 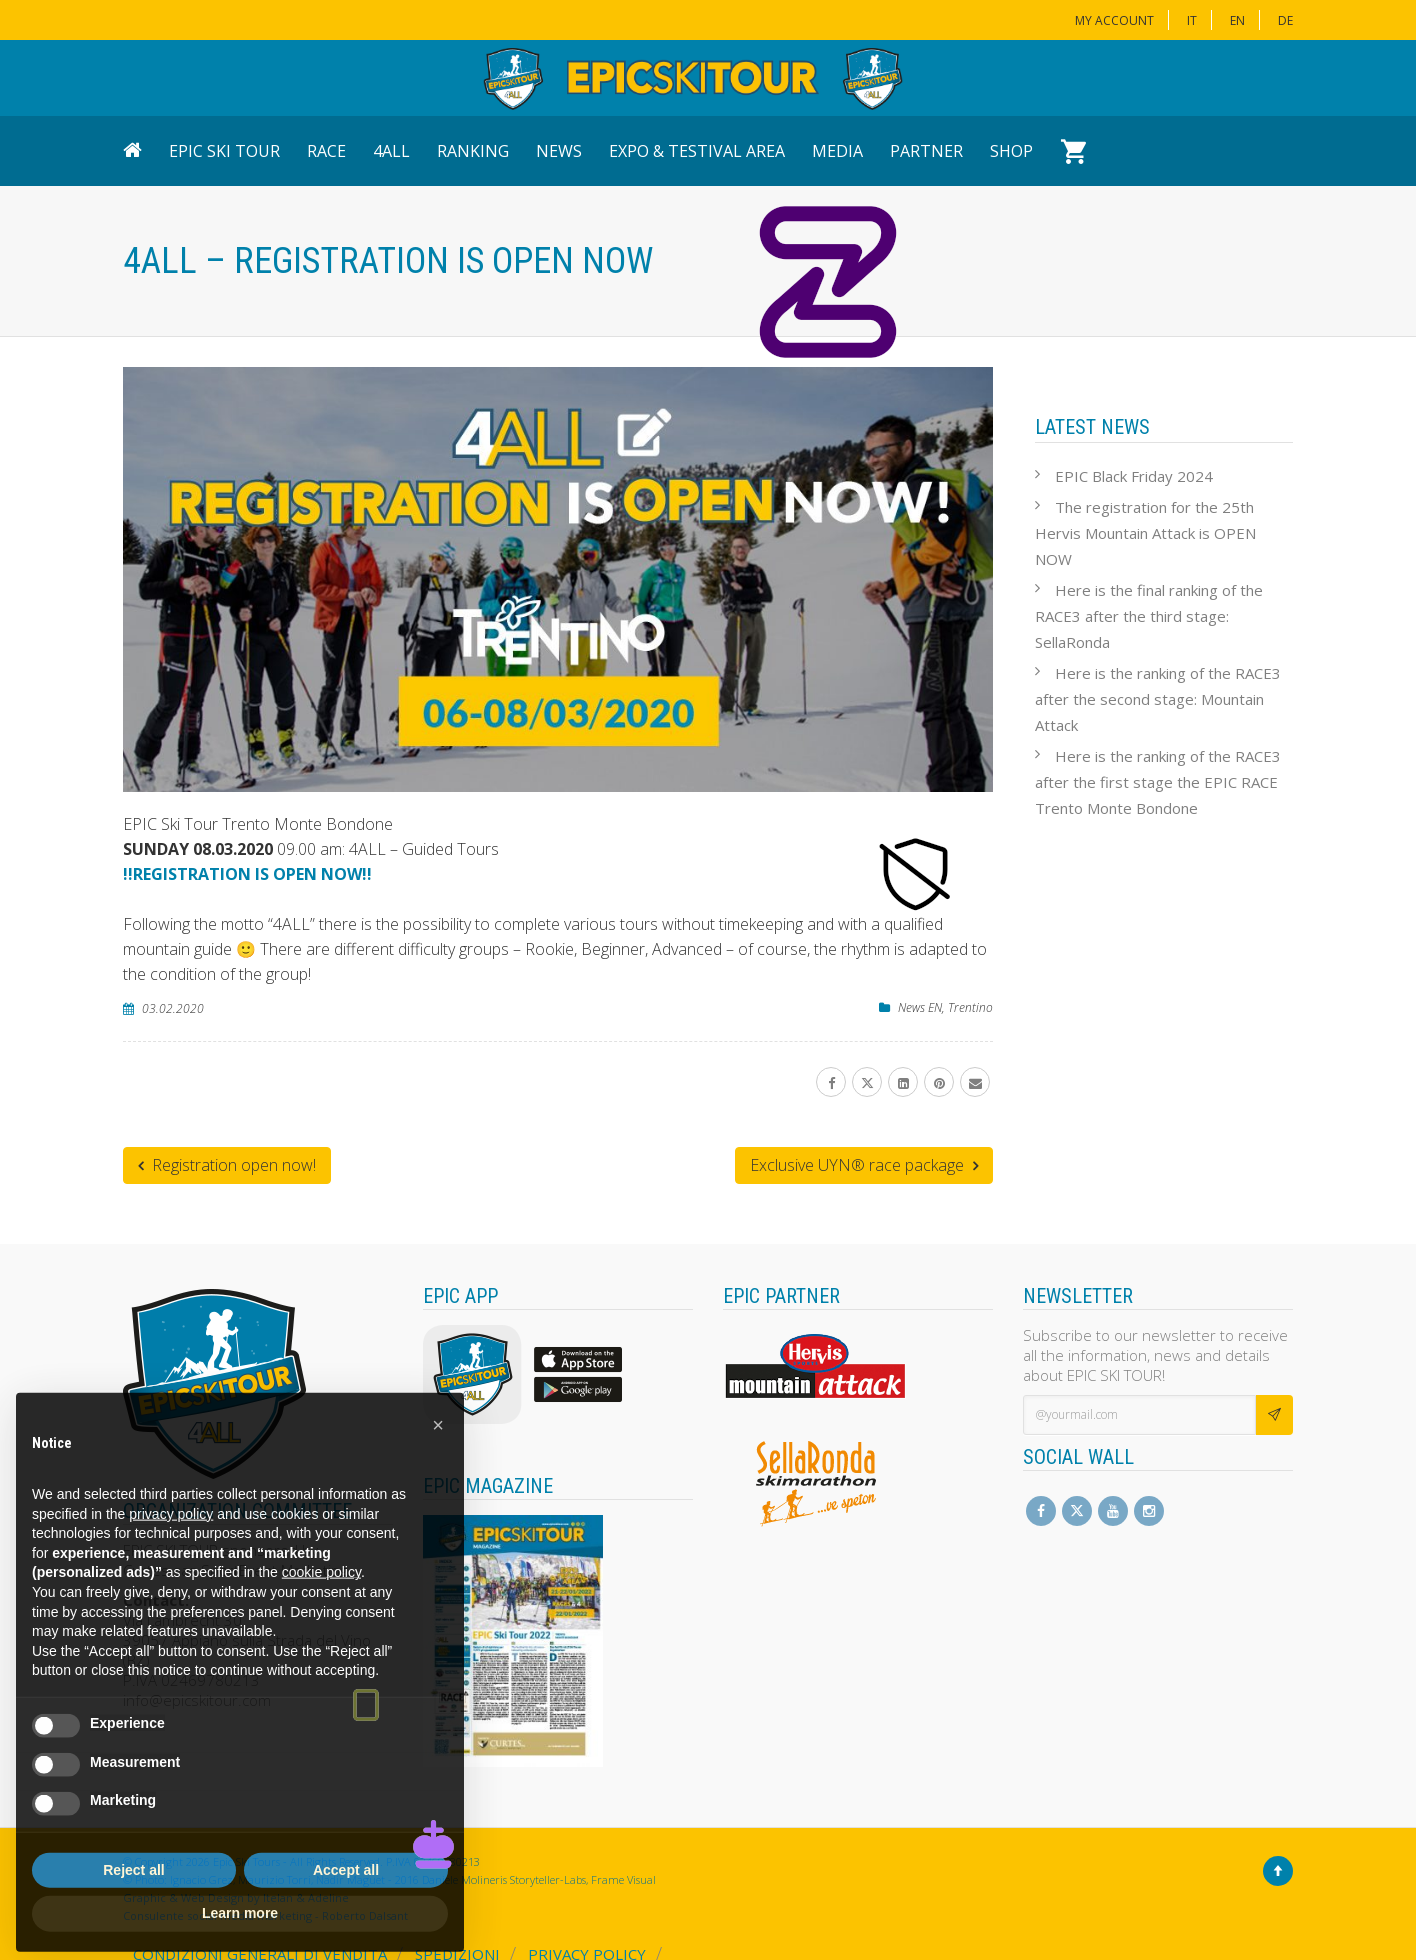 What do you see at coordinates (366, 1705) in the screenshot?
I see `represents a vertical card or panel layout` at bounding box center [366, 1705].